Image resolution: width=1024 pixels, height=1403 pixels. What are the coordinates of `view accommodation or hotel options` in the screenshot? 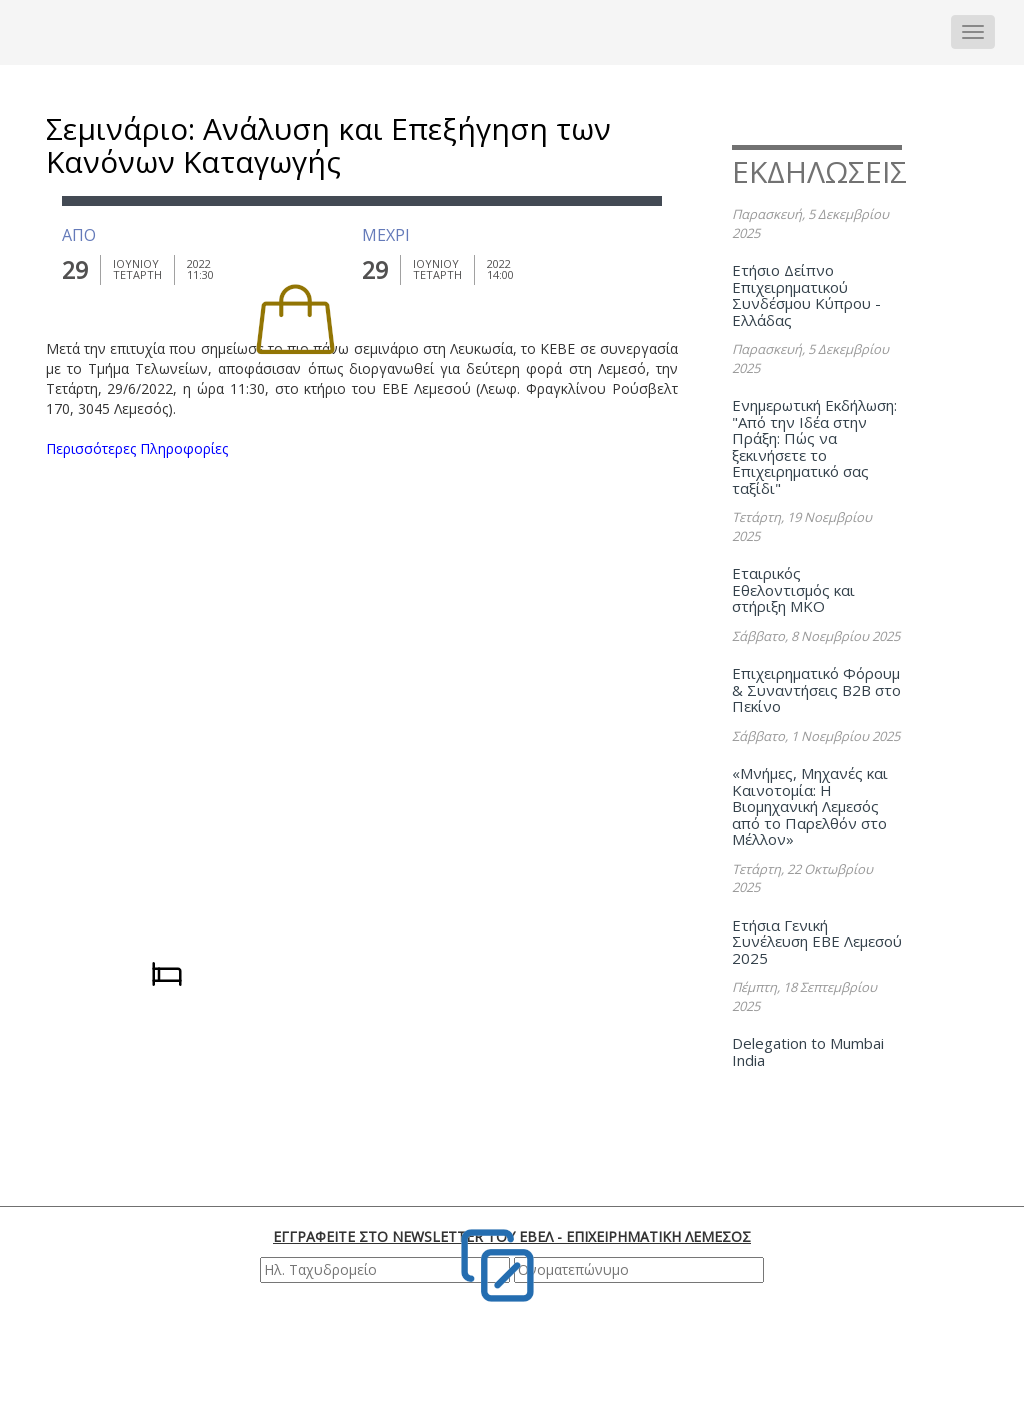 It's located at (167, 974).